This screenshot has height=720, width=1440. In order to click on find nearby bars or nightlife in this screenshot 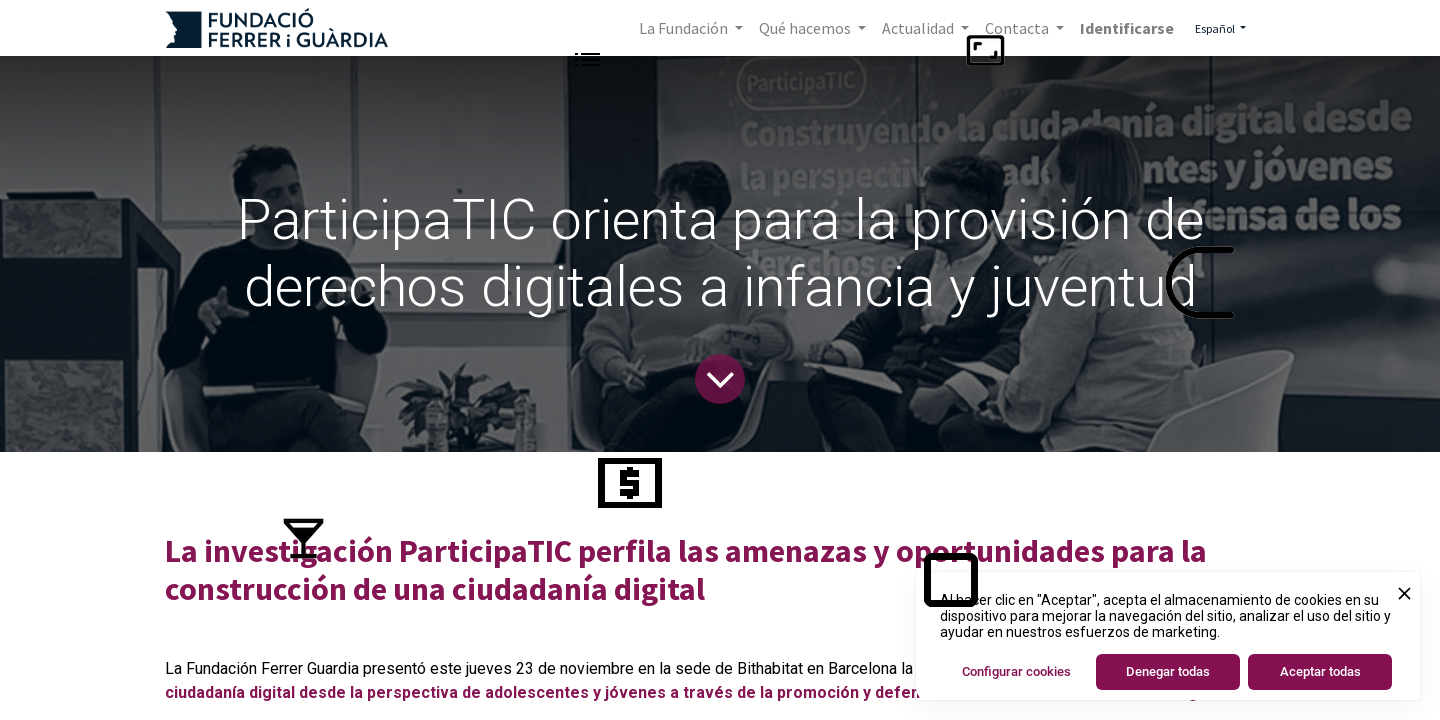, I will do `click(303, 538)`.